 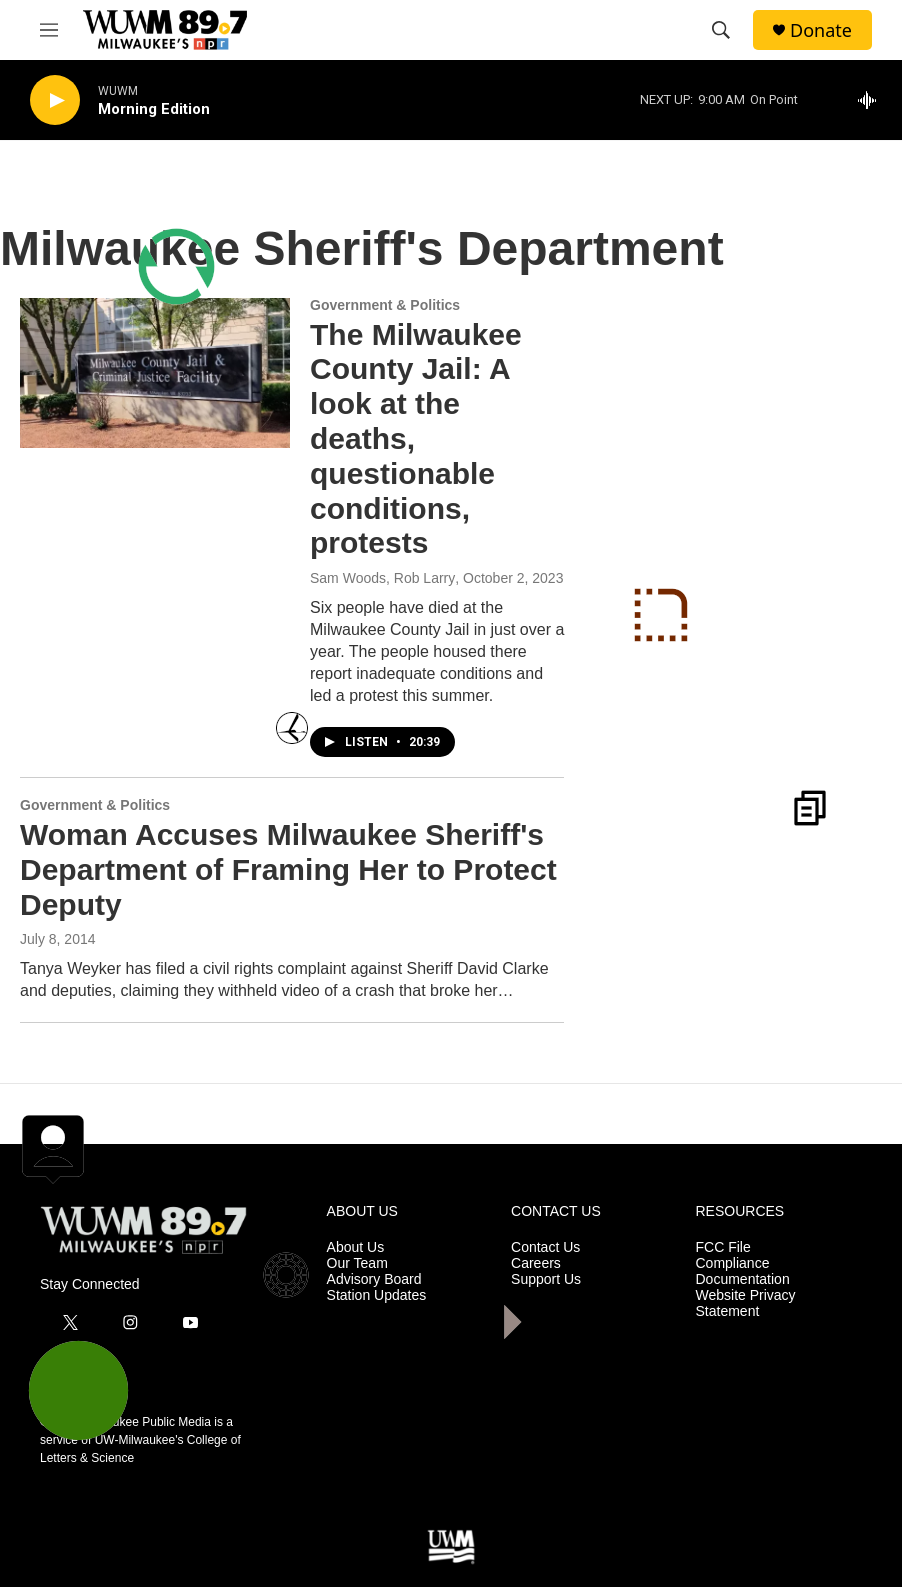 What do you see at coordinates (810, 808) in the screenshot?
I see `copy file to clipboard` at bounding box center [810, 808].